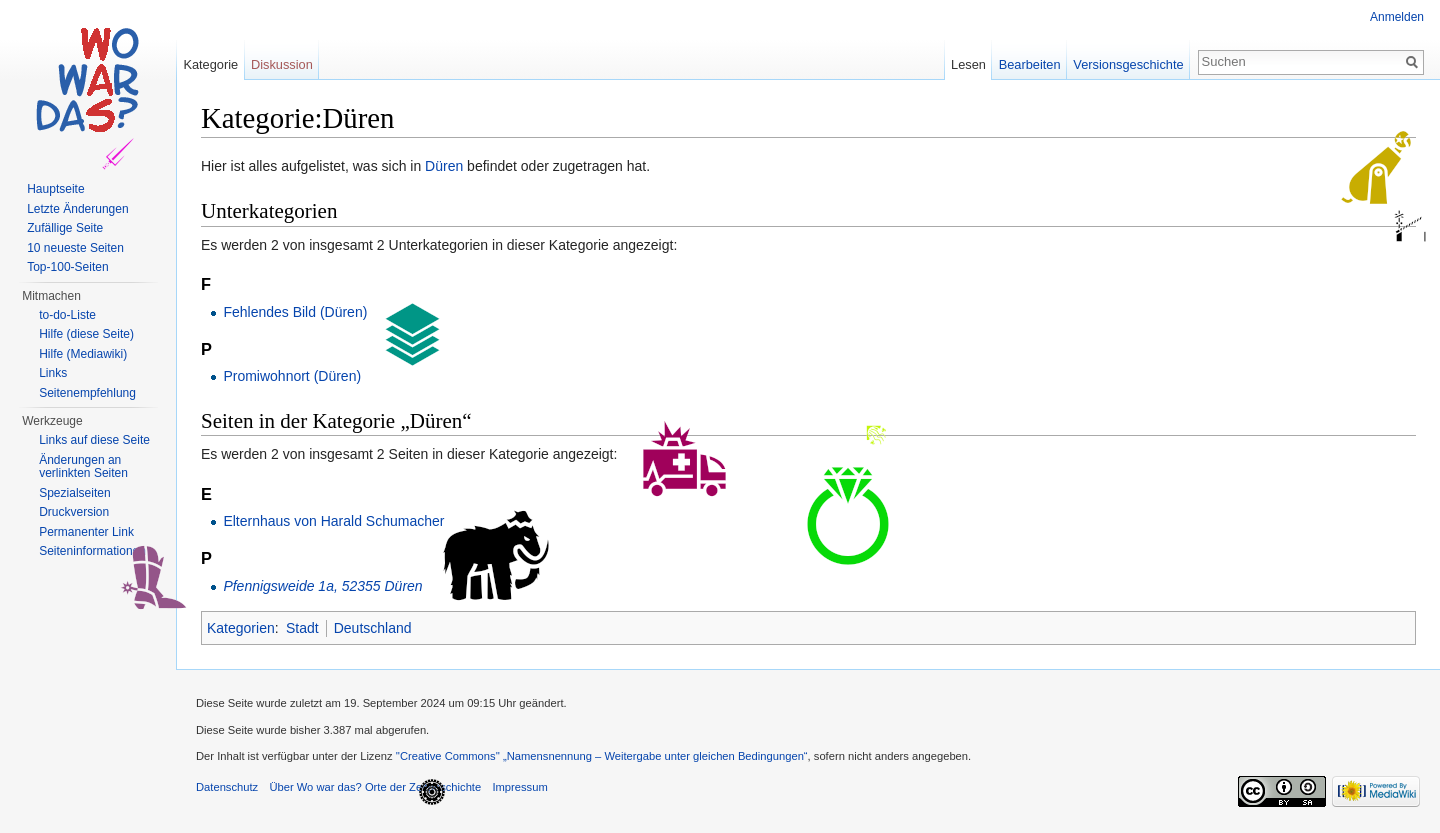  Describe the element at coordinates (684, 458) in the screenshot. I see `request emergency medical services` at that location.